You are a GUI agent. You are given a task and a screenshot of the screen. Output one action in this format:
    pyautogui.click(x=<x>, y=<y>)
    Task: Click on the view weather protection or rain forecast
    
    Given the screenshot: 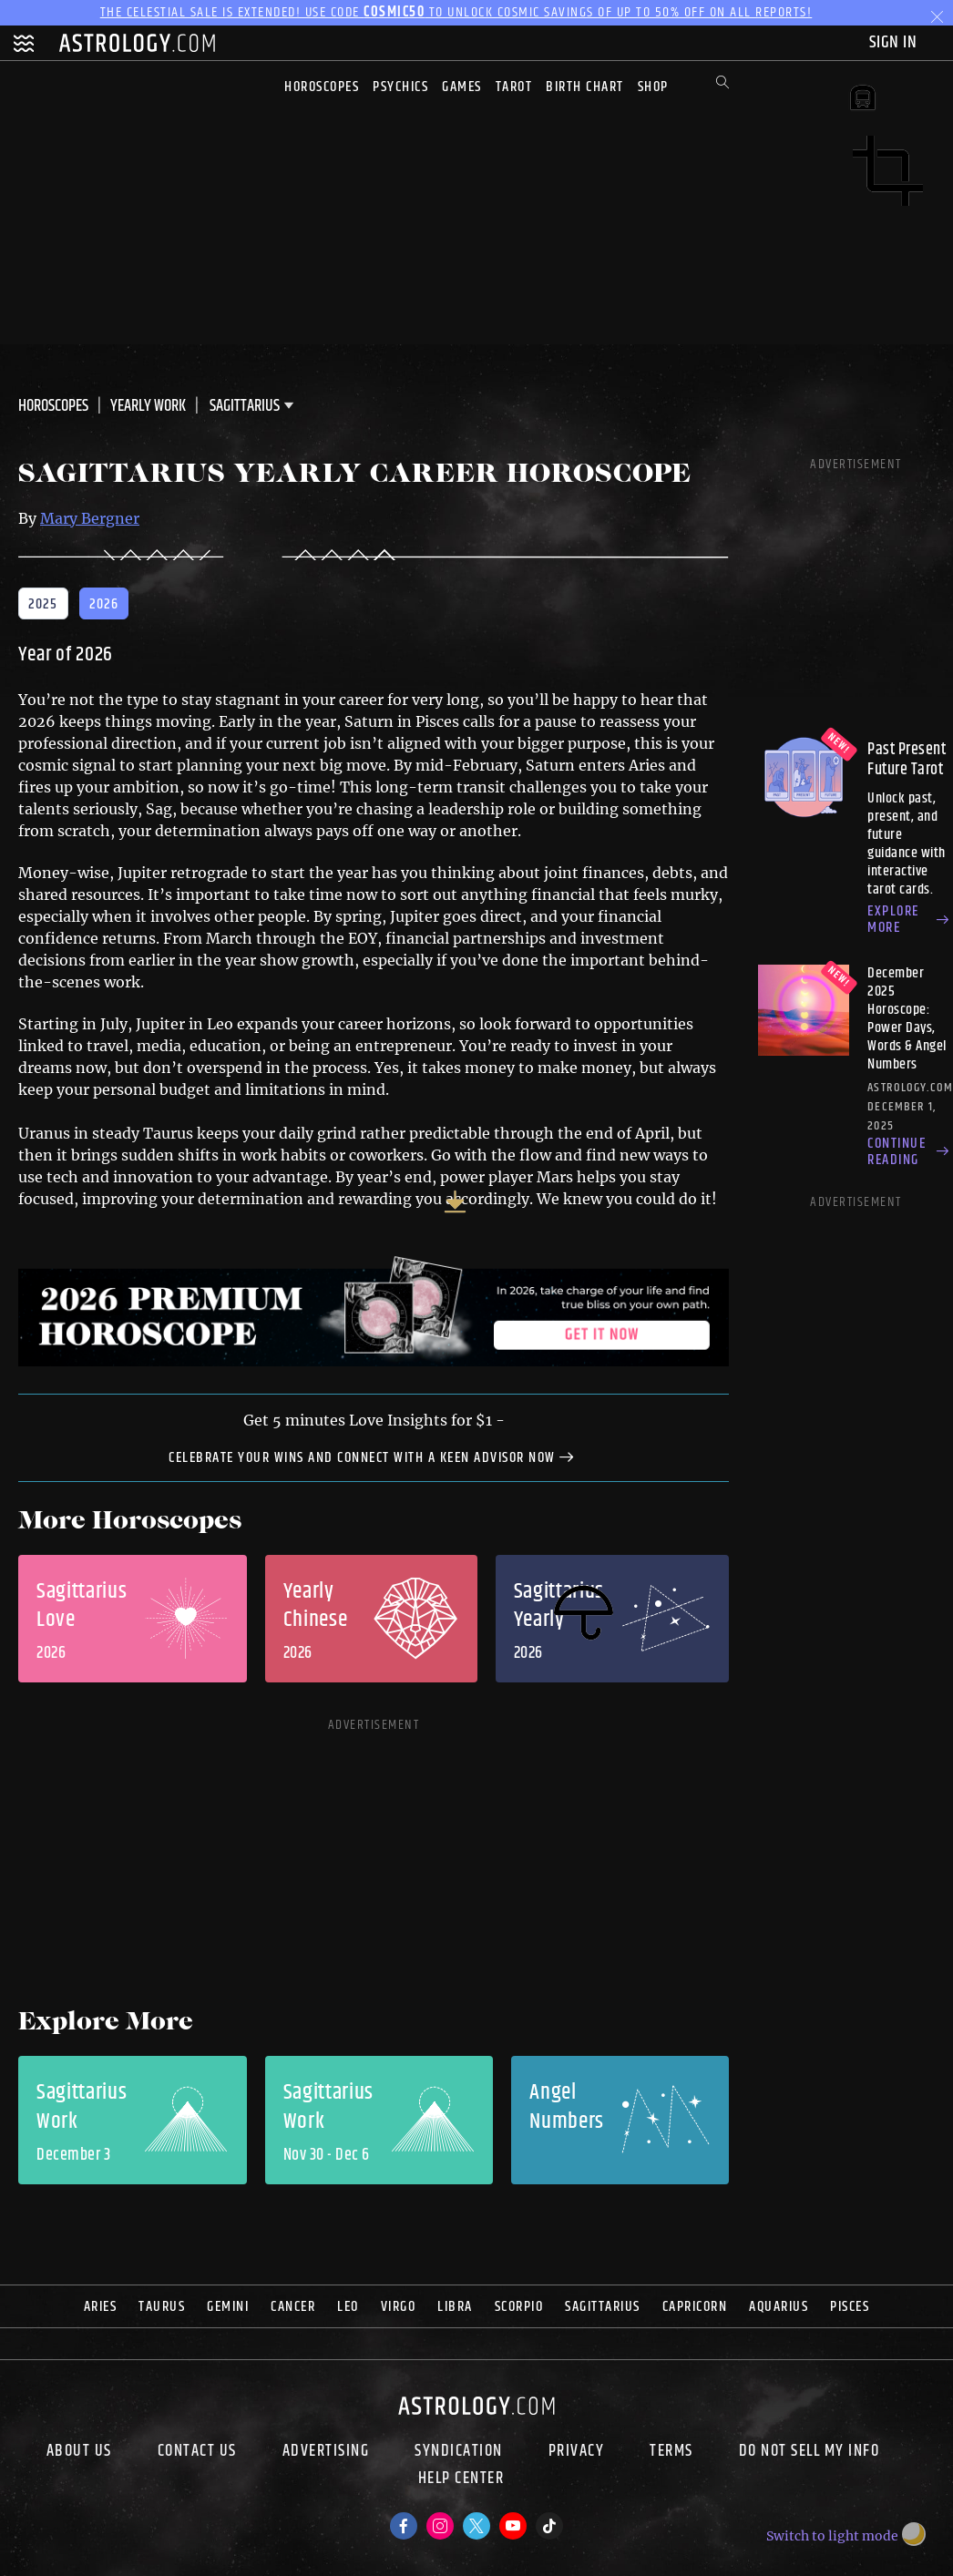 What is the action you would take?
    pyautogui.click(x=583, y=1612)
    